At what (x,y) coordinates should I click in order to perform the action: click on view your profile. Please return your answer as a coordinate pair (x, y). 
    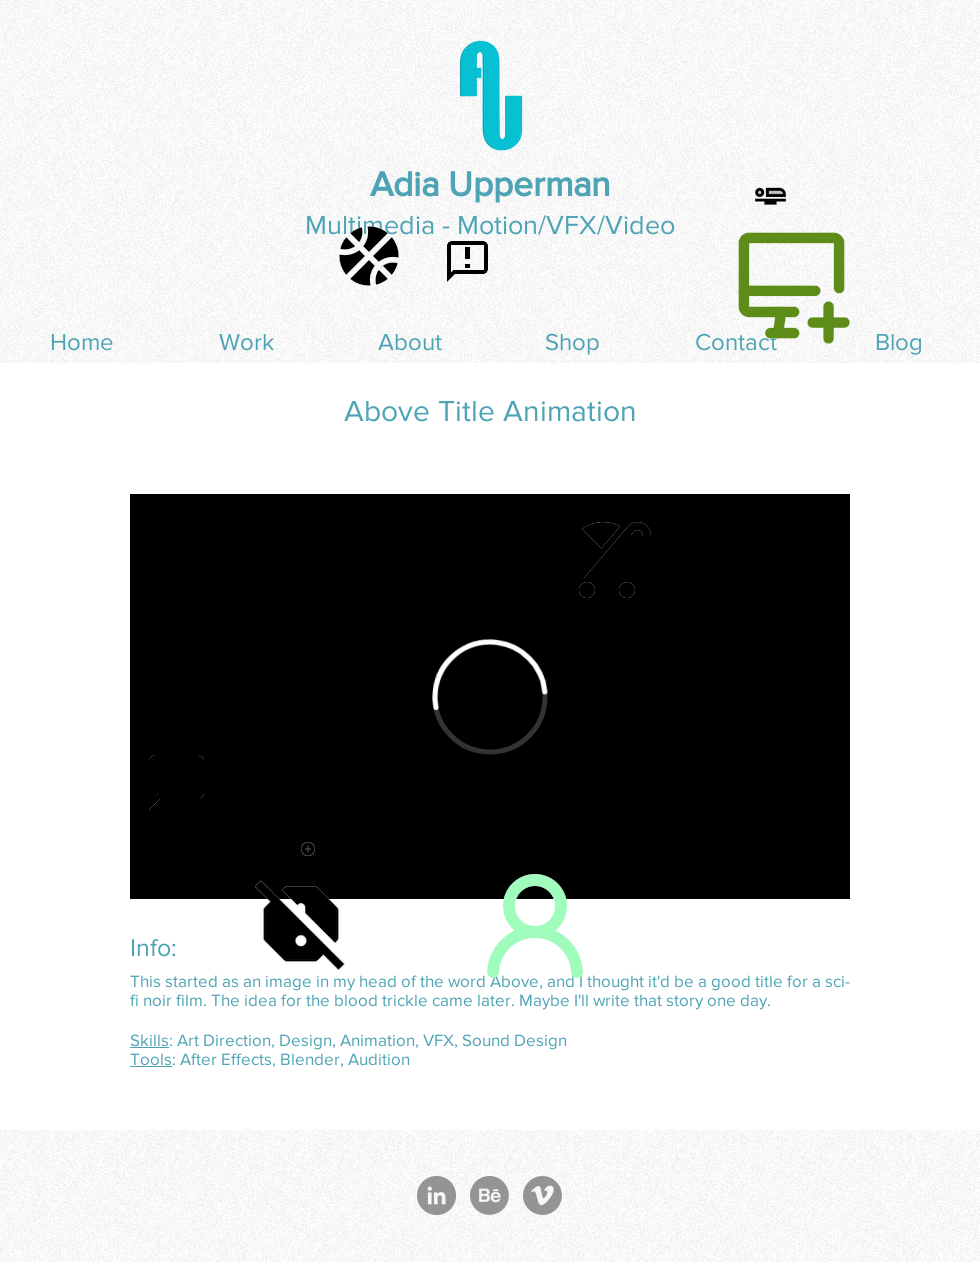
    Looking at the image, I should click on (535, 930).